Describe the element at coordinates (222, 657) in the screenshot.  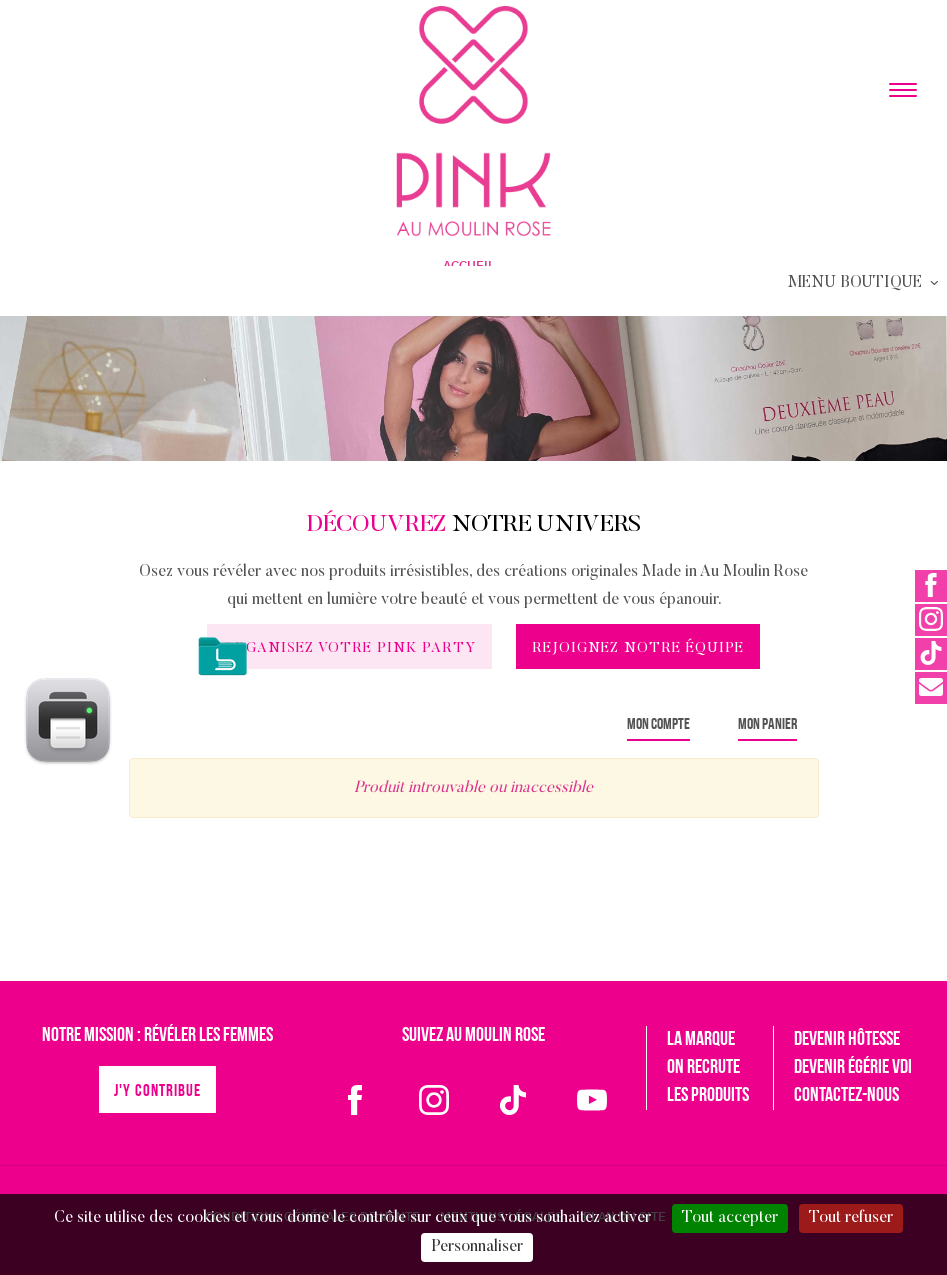
I see `open taaghche app files folder` at that location.